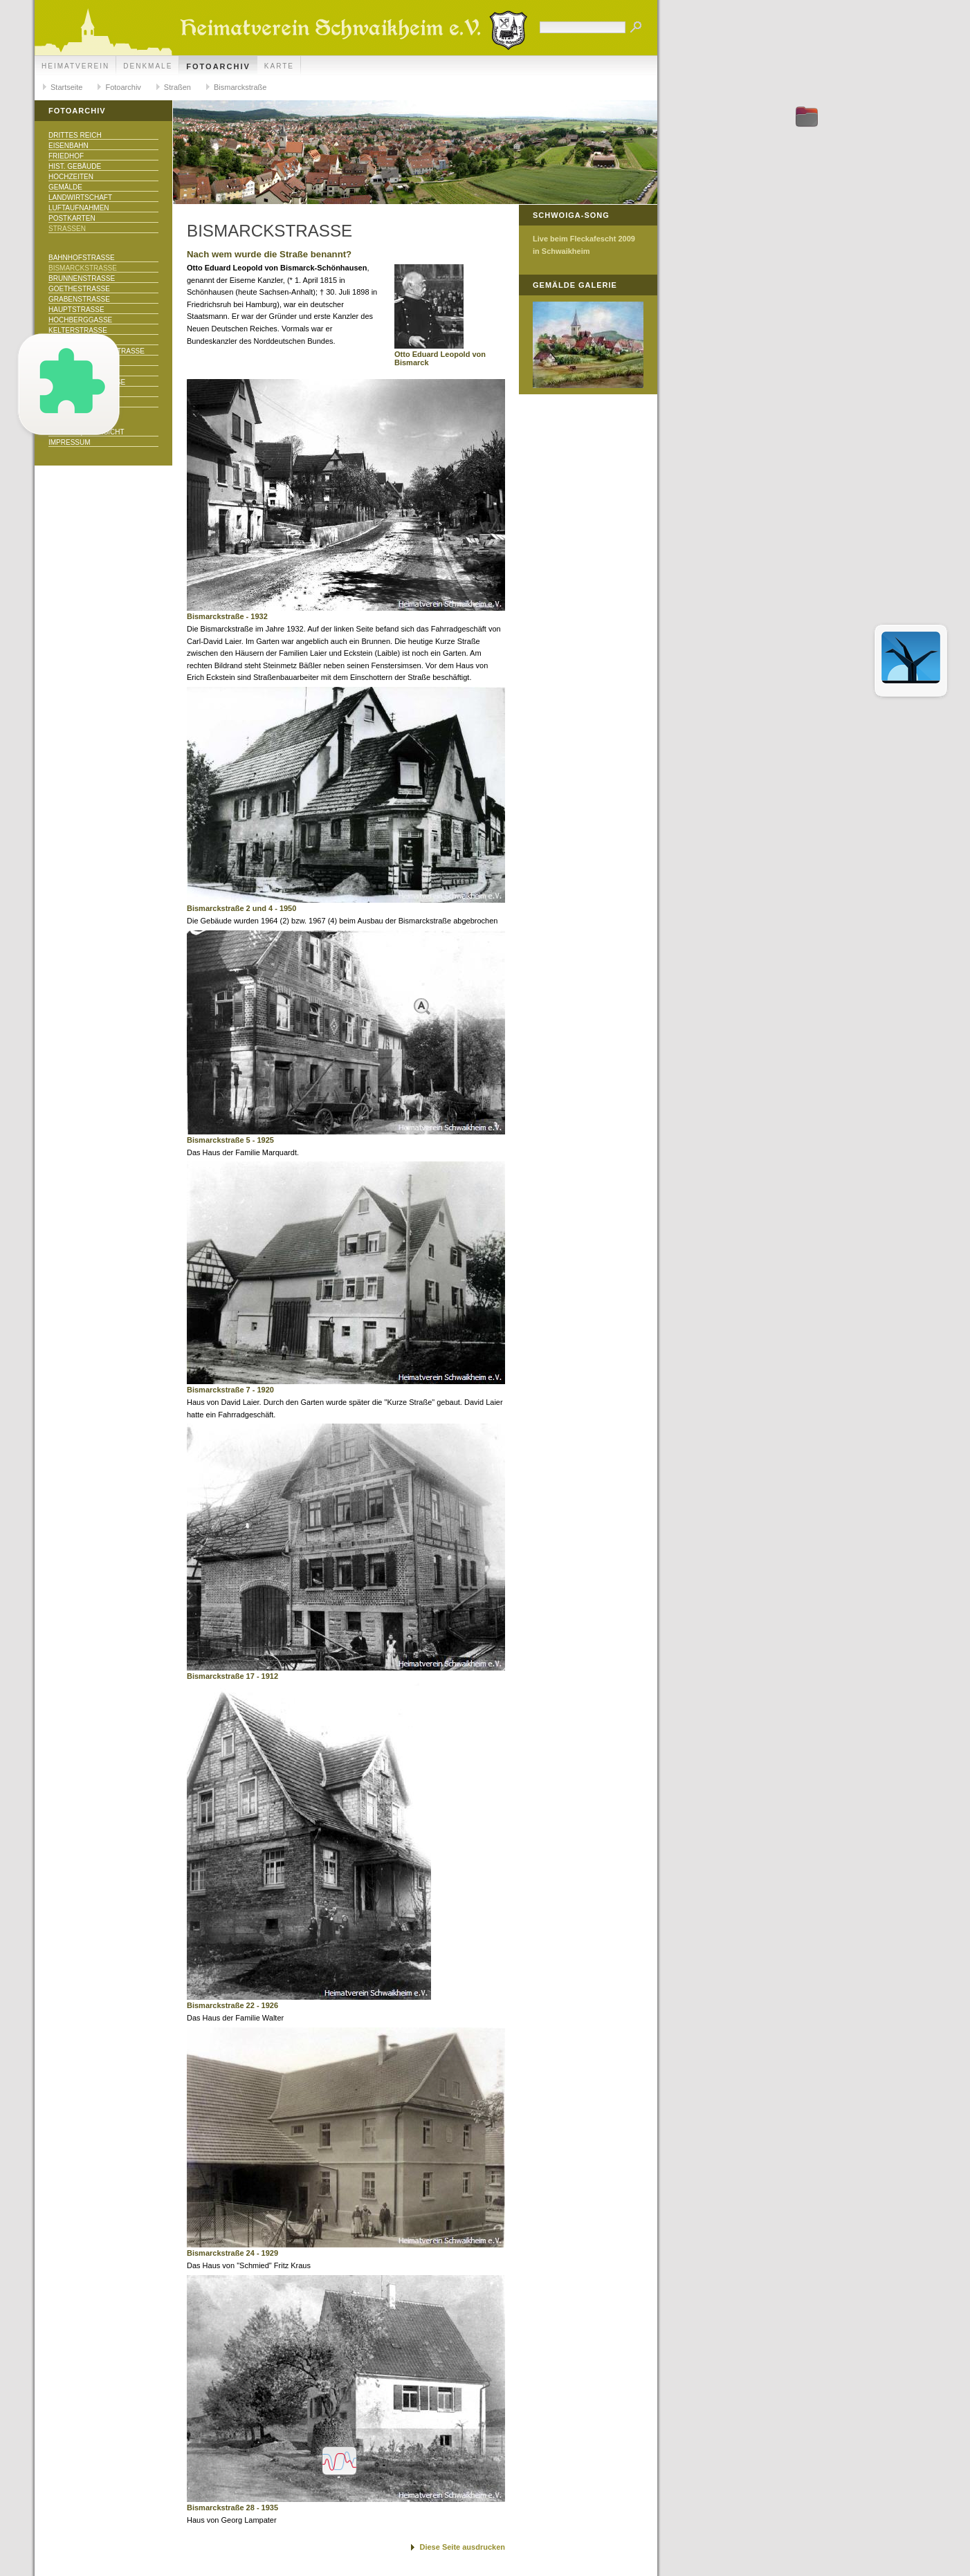 Image resolution: width=970 pixels, height=2576 pixels. Describe the element at coordinates (422, 1006) in the screenshot. I see `search within emails or messages` at that location.